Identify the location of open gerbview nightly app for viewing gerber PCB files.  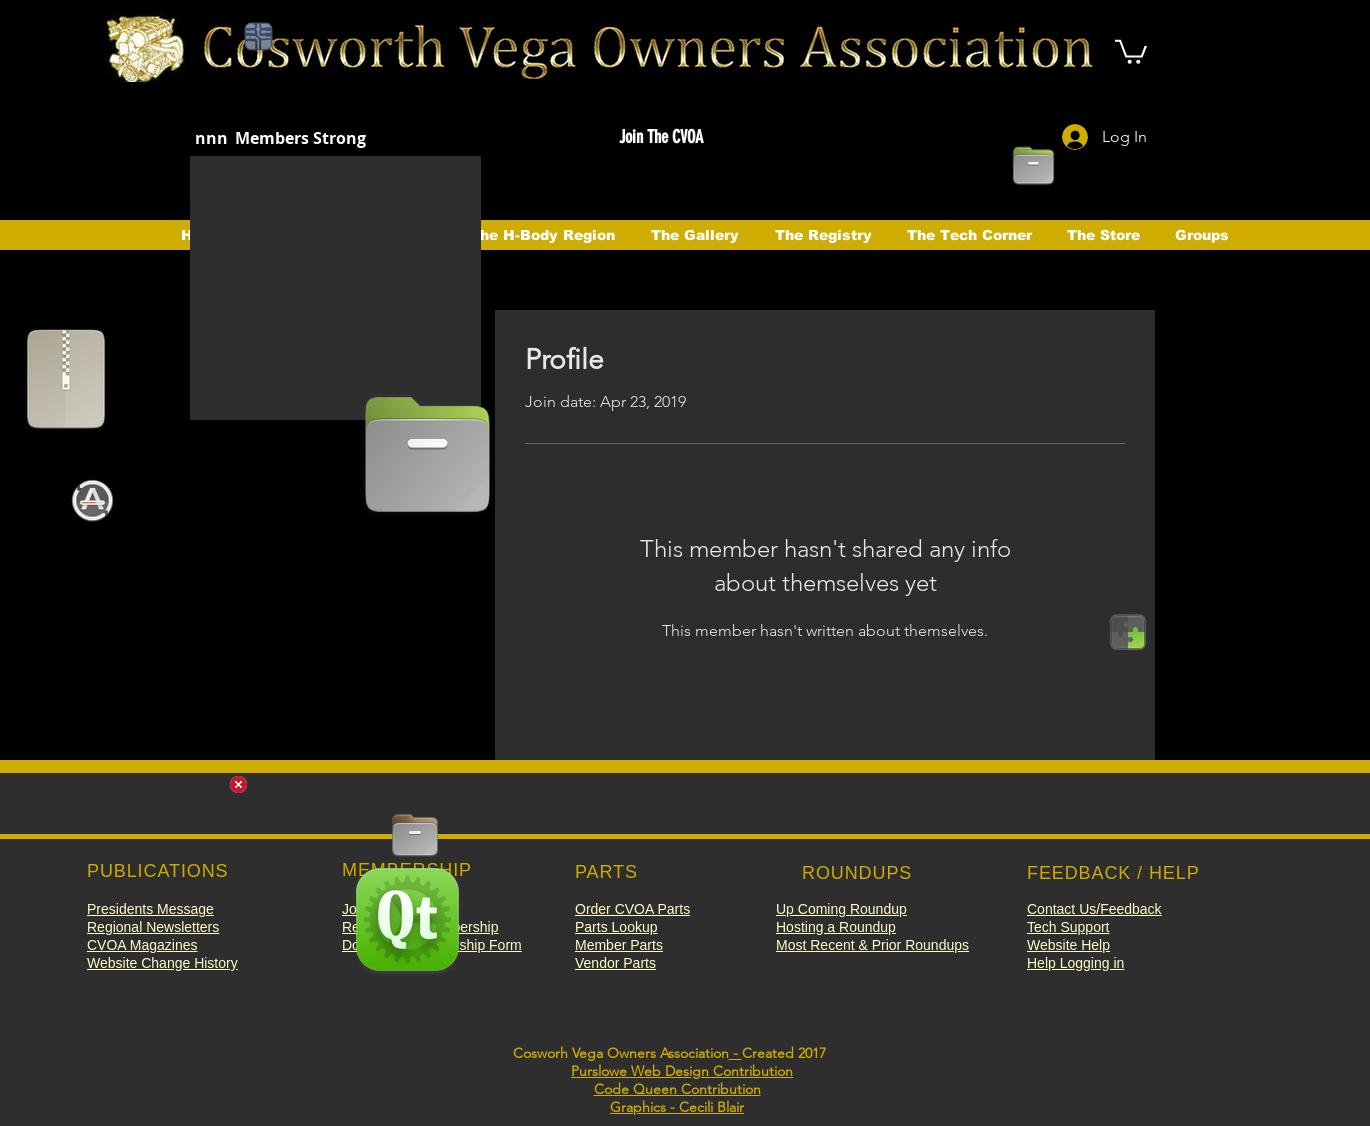
(258, 36).